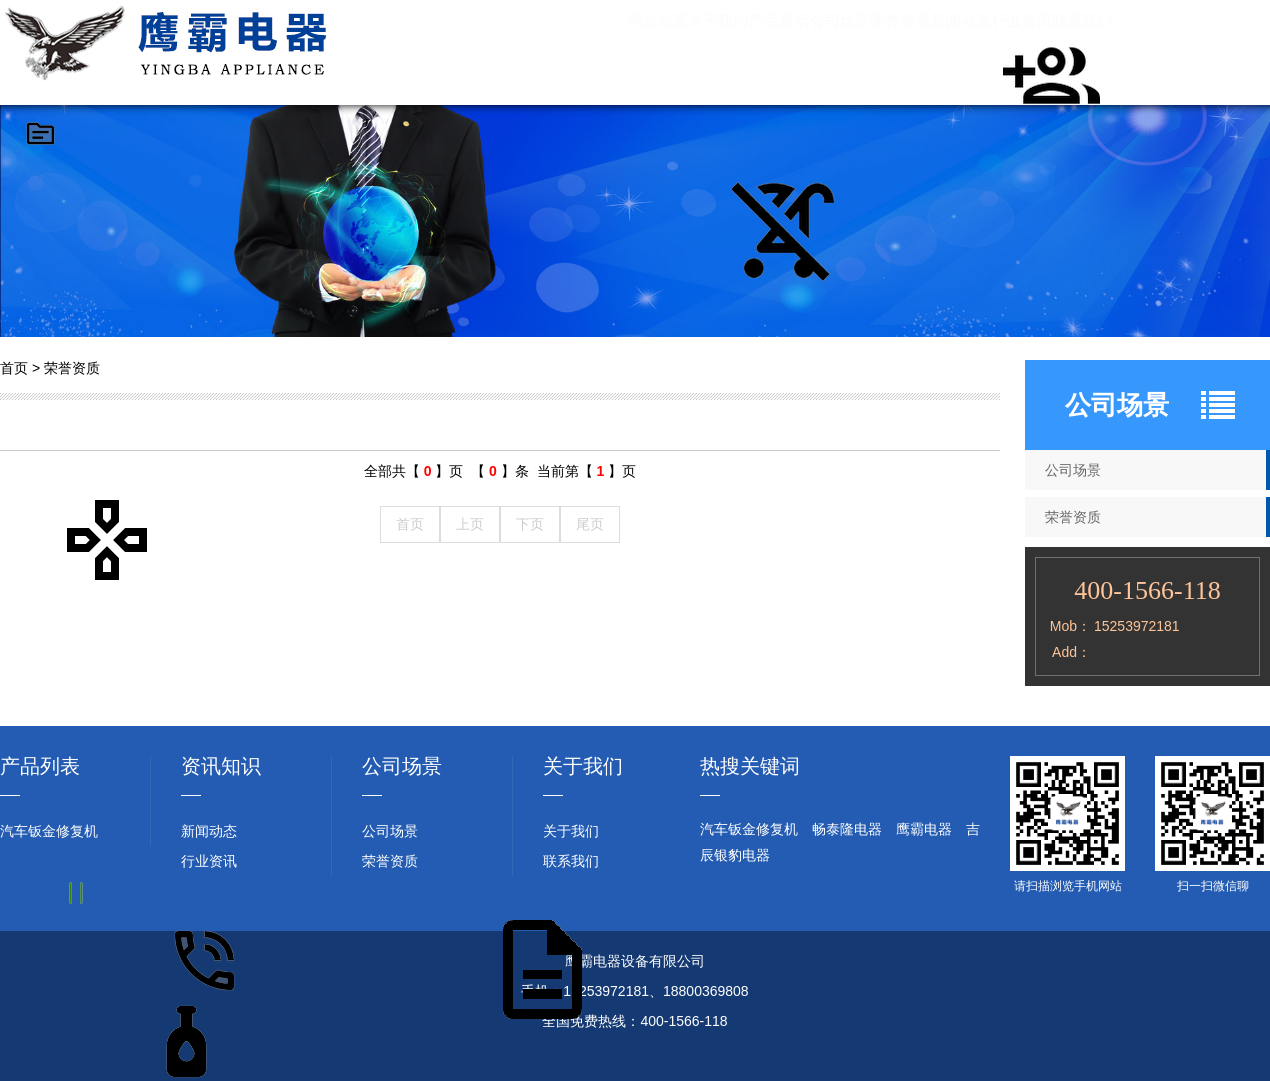 This screenshot has width=1270, height=1081. I want to click on open games or gaming section, so click(107, 540).